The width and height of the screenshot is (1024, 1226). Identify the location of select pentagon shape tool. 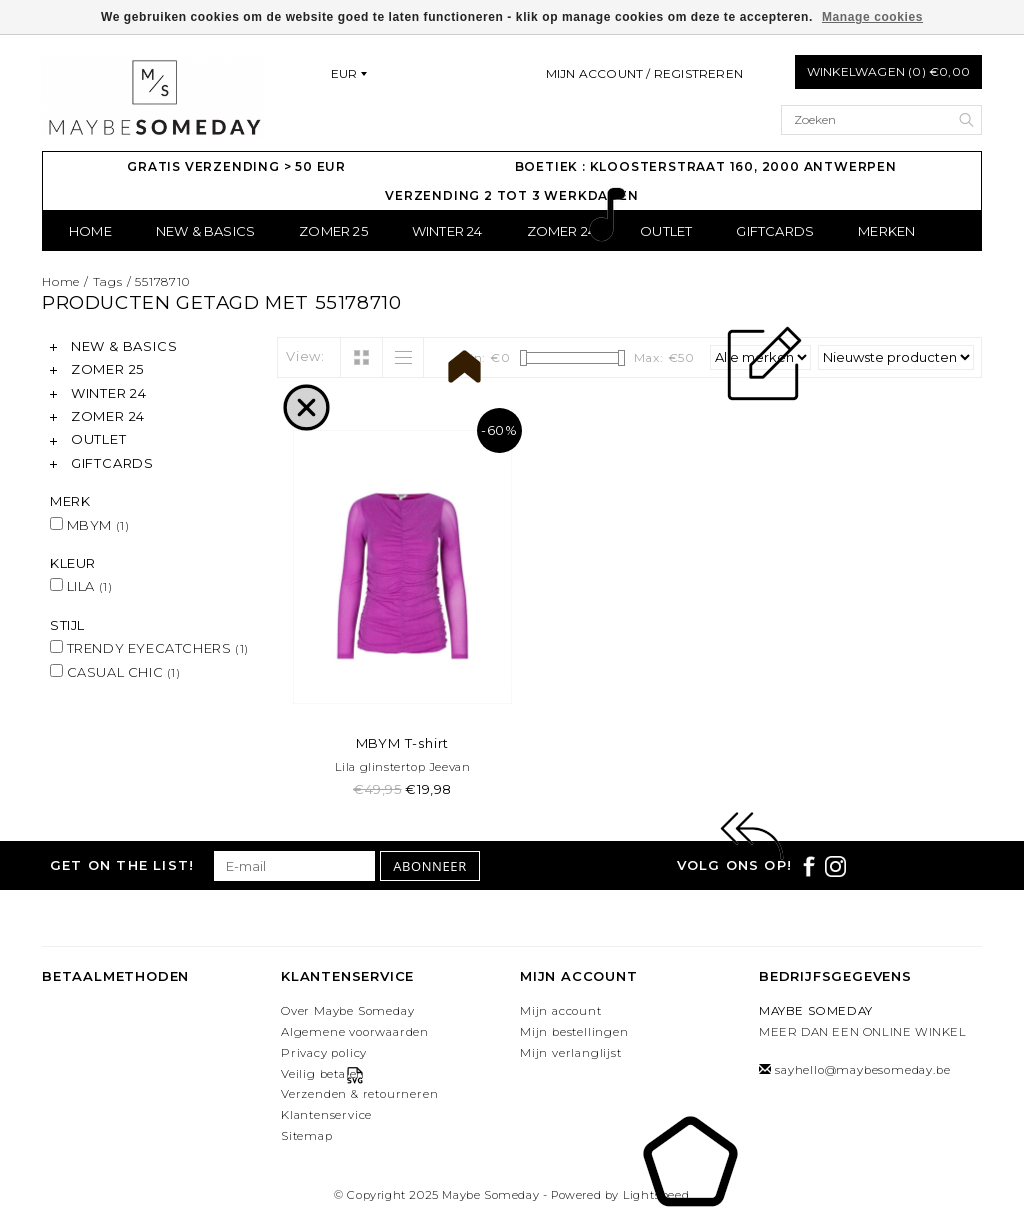
(690, 1163).